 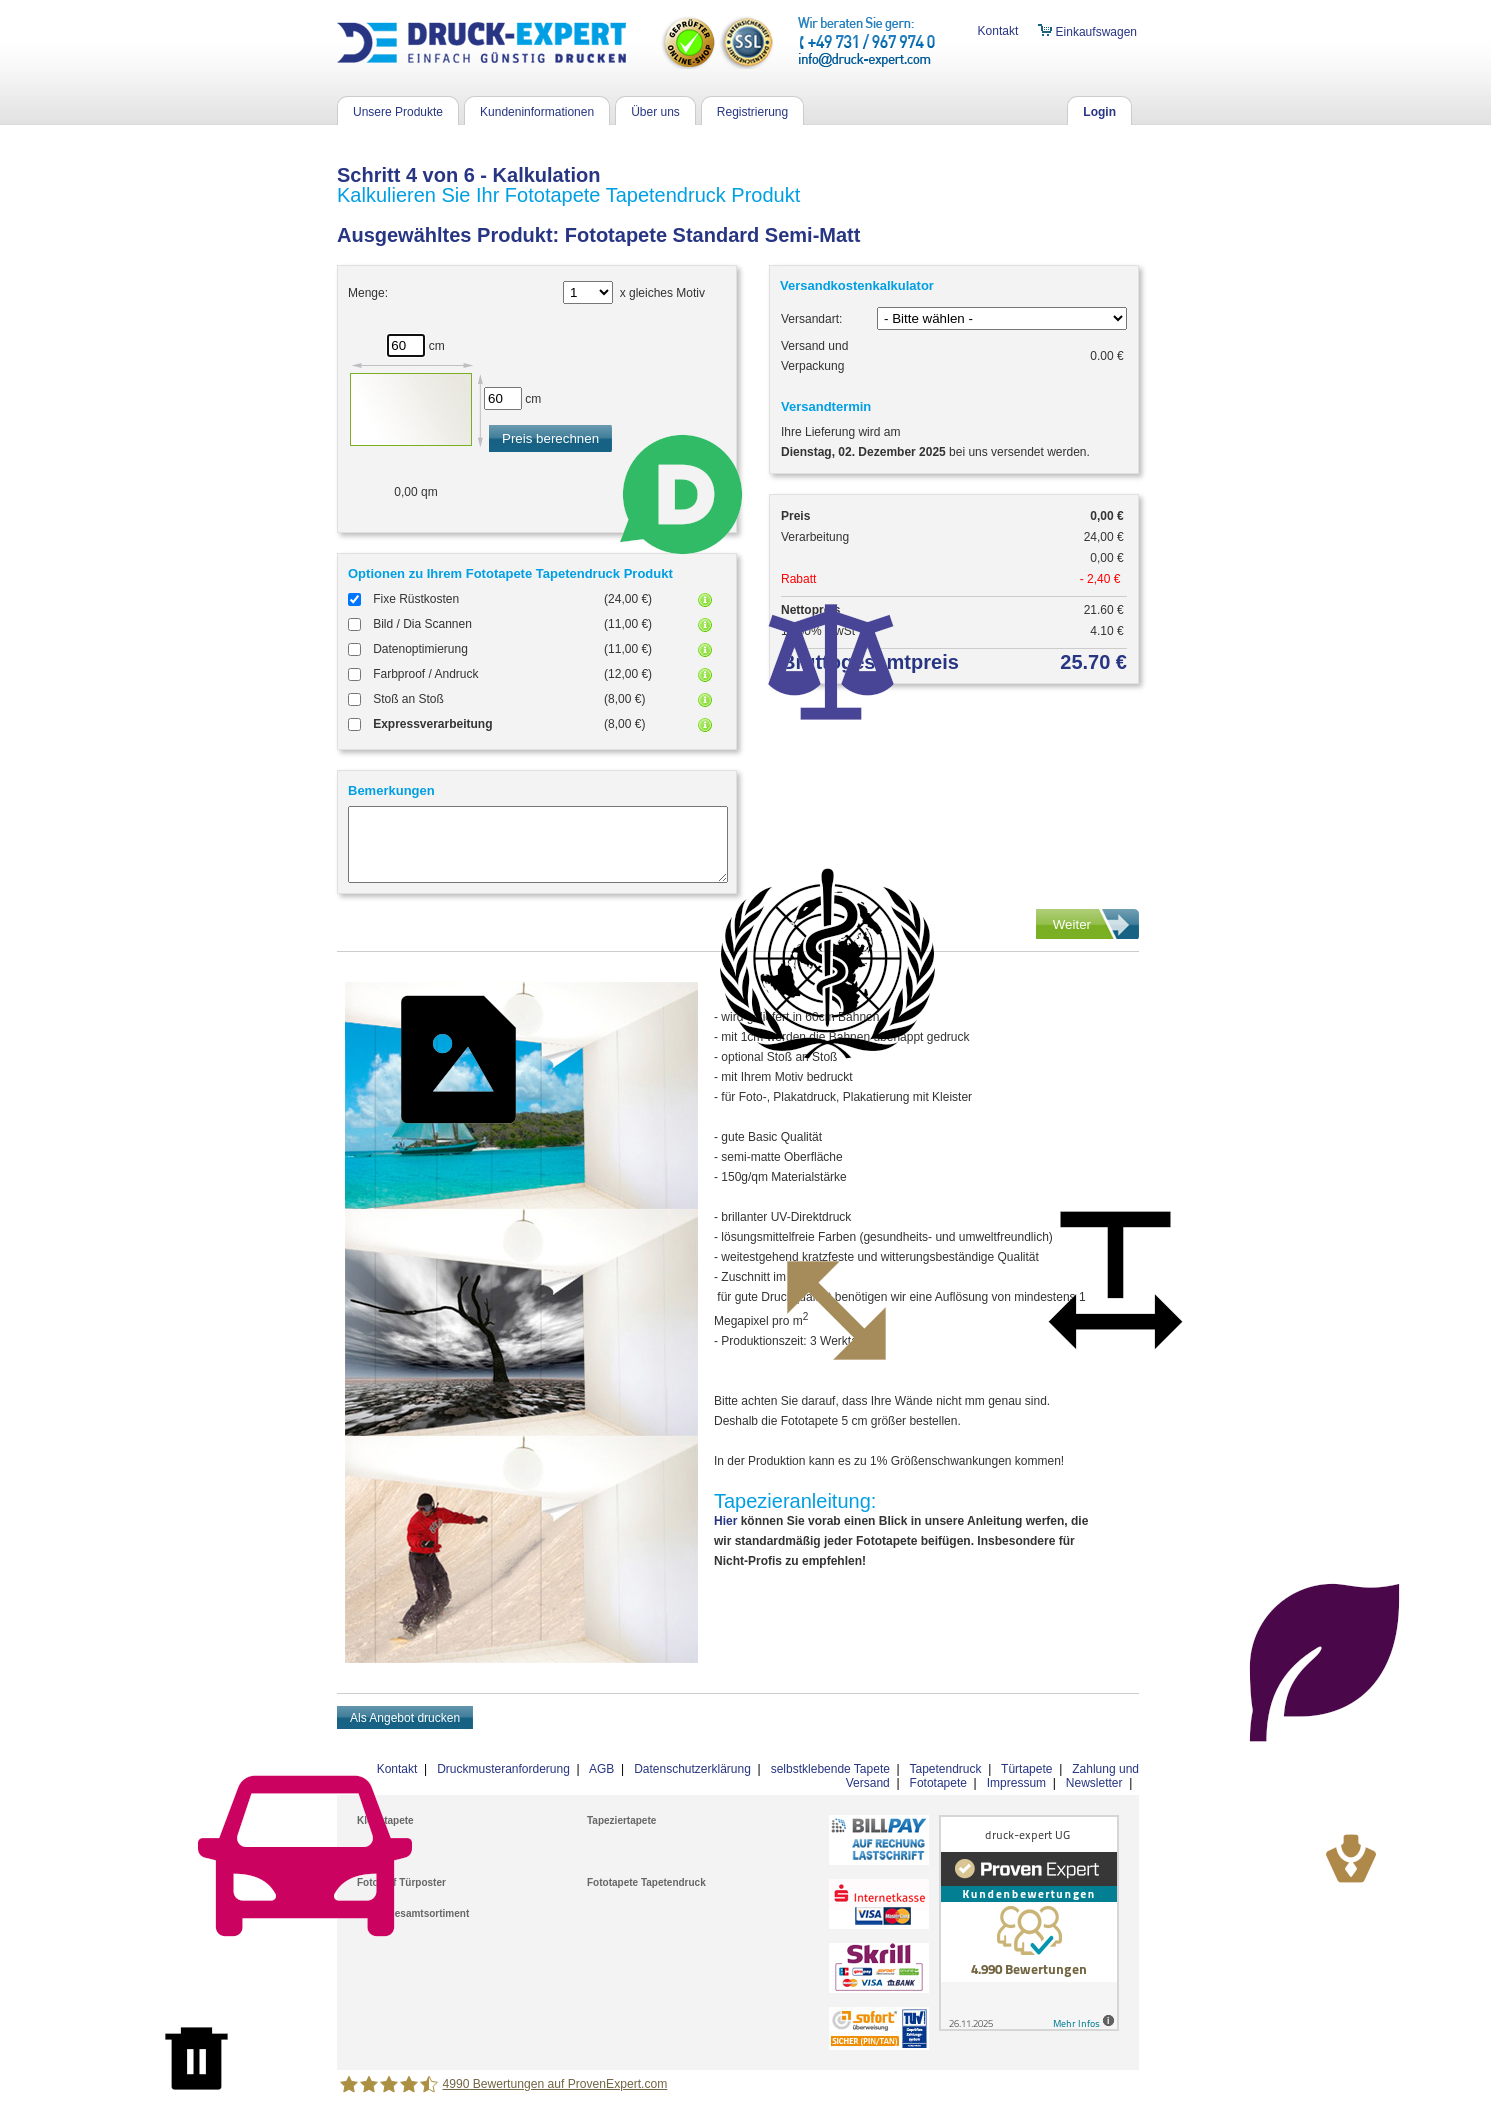 What do you see at coordinates (458, 1059) in the screenshot?
I see `view image file` at bounding box center [458, 1059].